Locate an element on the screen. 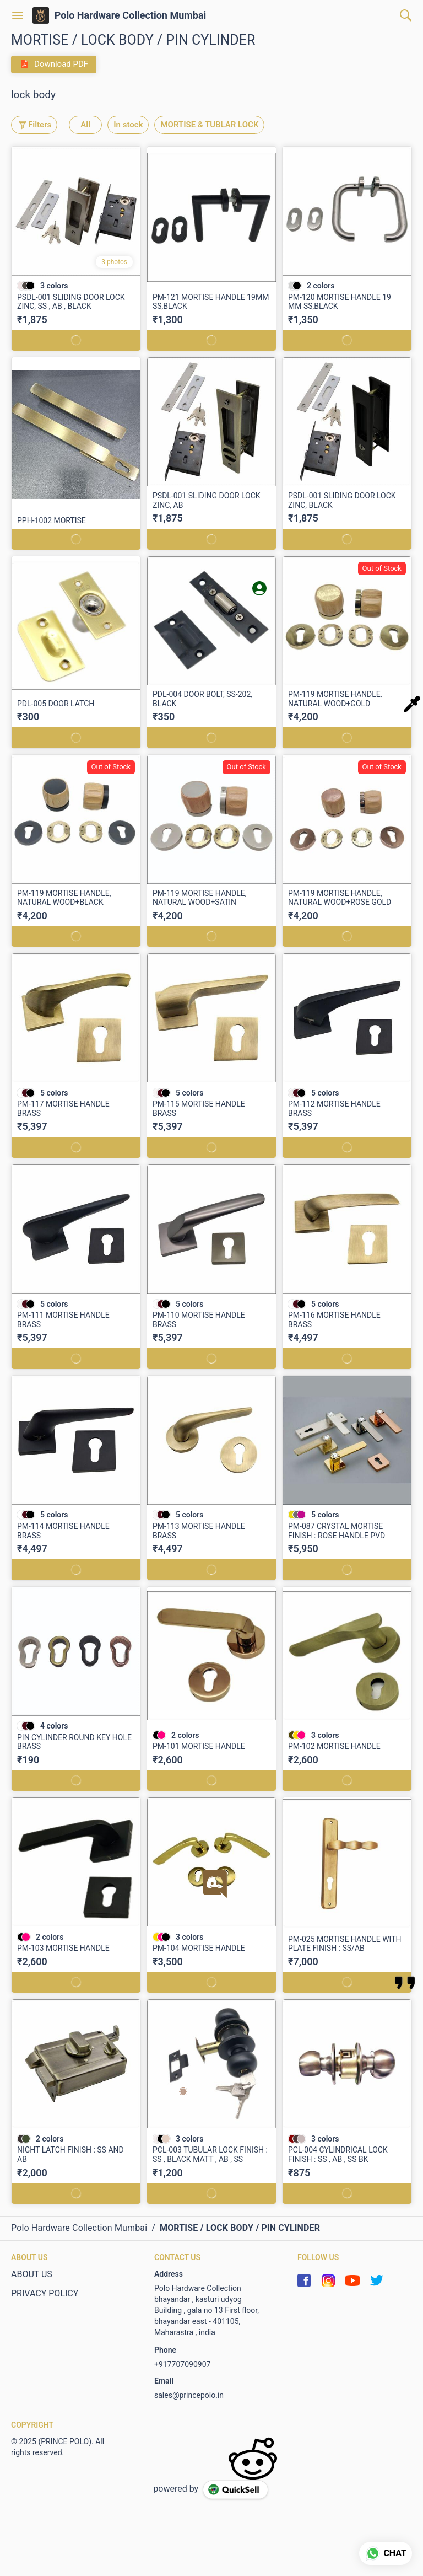  open Discord is located at coordinates (215, 1884).